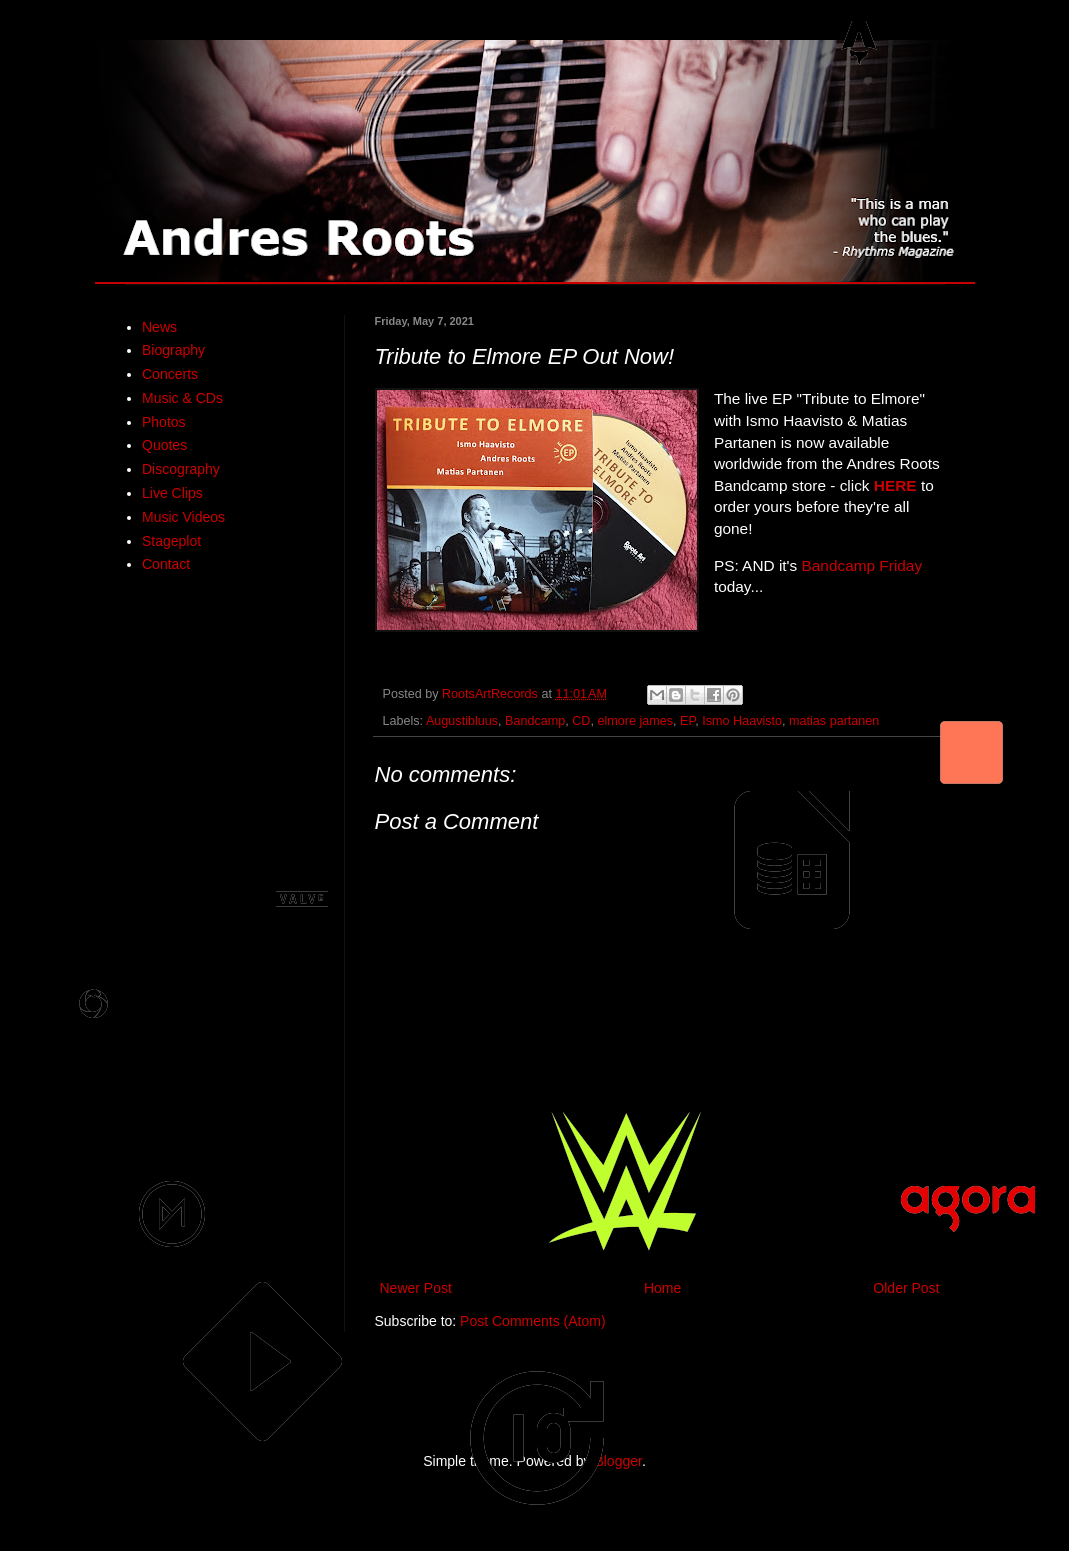 The width and height of the screenshot is (1069, 1551). What do you see at coordinates (537, 1438) in the screenshot?
I see `skip forward 10 seconds` at bounding box center [537, 1438].